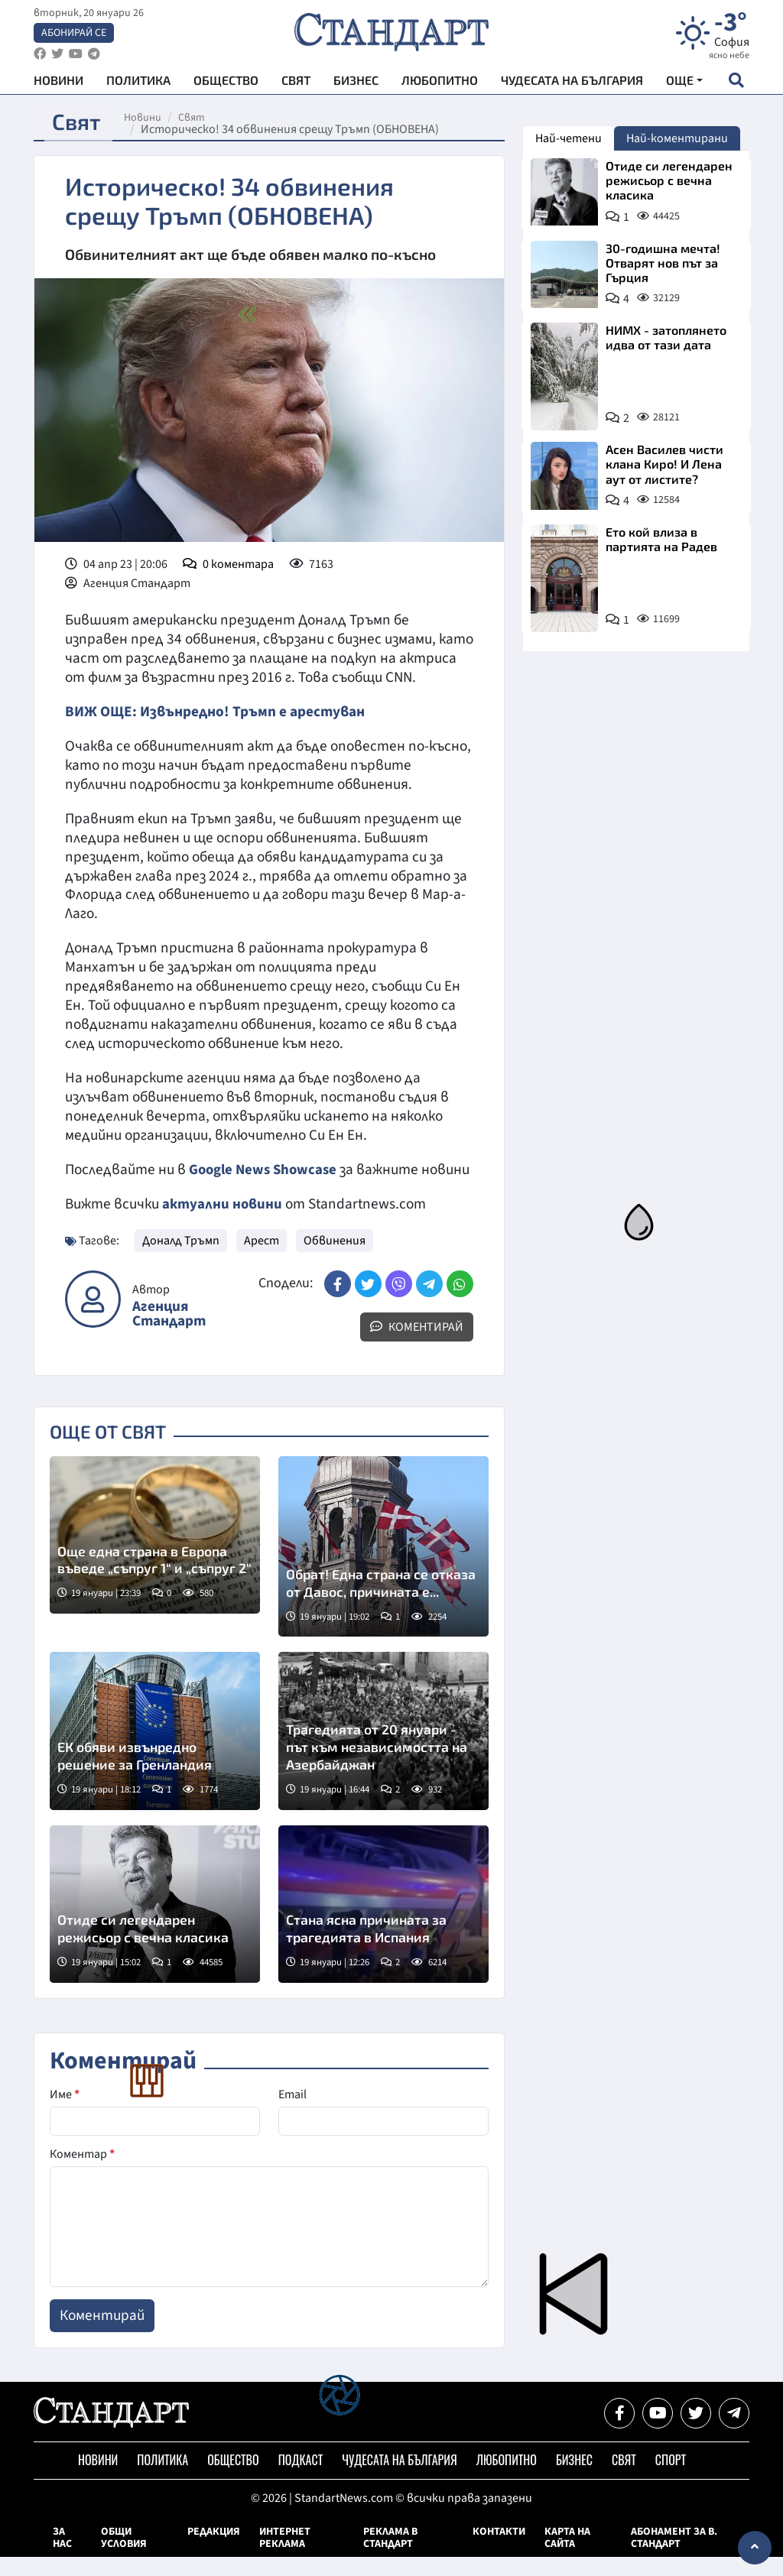  What do you see at coordinates (340, 2395) in the screenshot?
I see `open camera settings` at bounding box center [340, 2395].